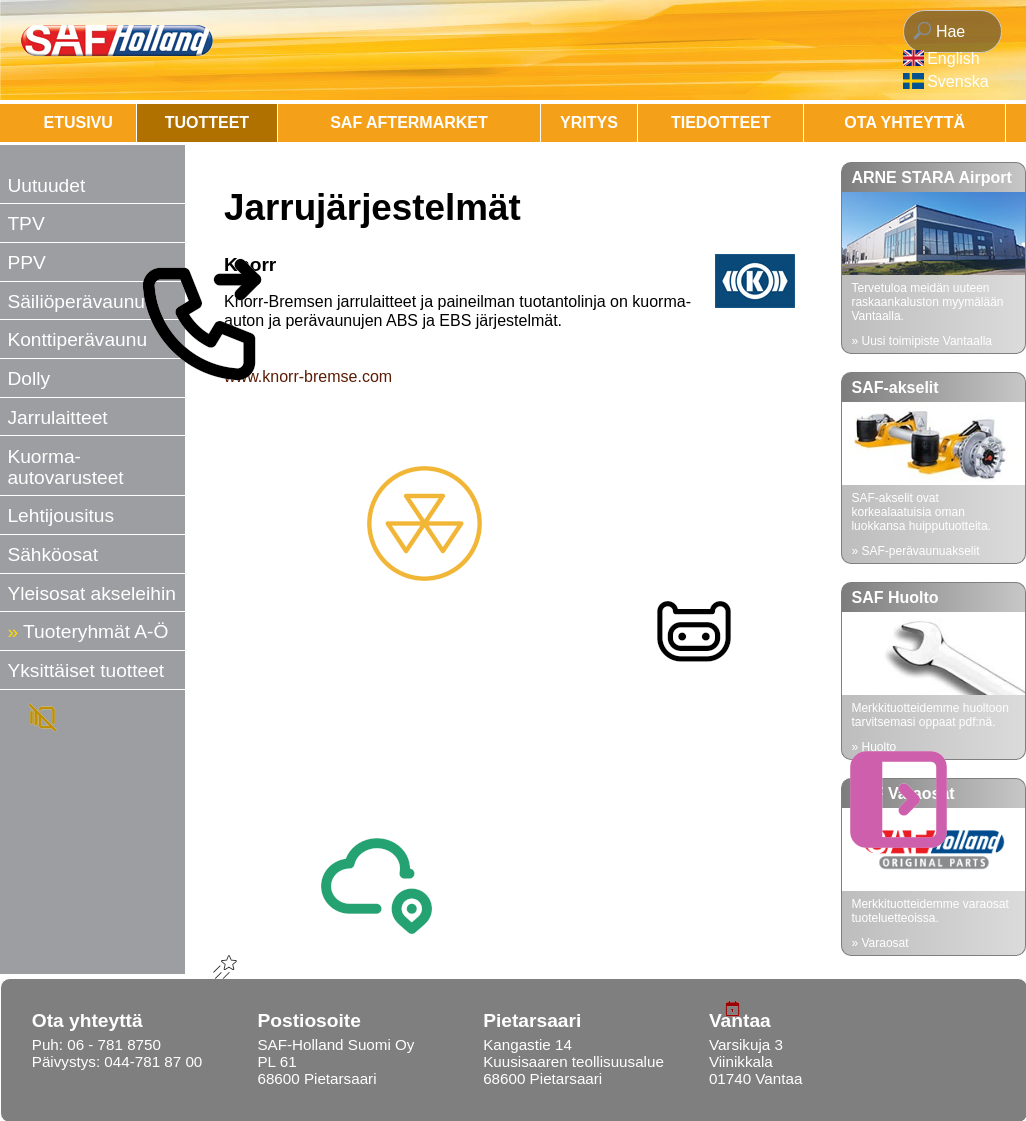 This screenshot has height=1121, width=1026. I want to click on finn the human character icon from adventure time, so click(694, 630).